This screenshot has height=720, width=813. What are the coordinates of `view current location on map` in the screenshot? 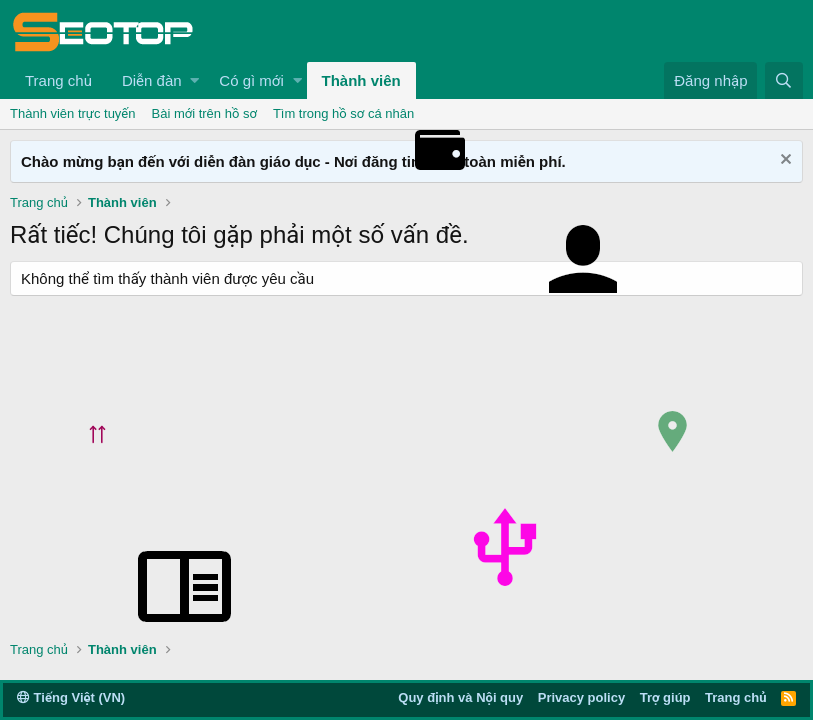 It's located at (672, 431).